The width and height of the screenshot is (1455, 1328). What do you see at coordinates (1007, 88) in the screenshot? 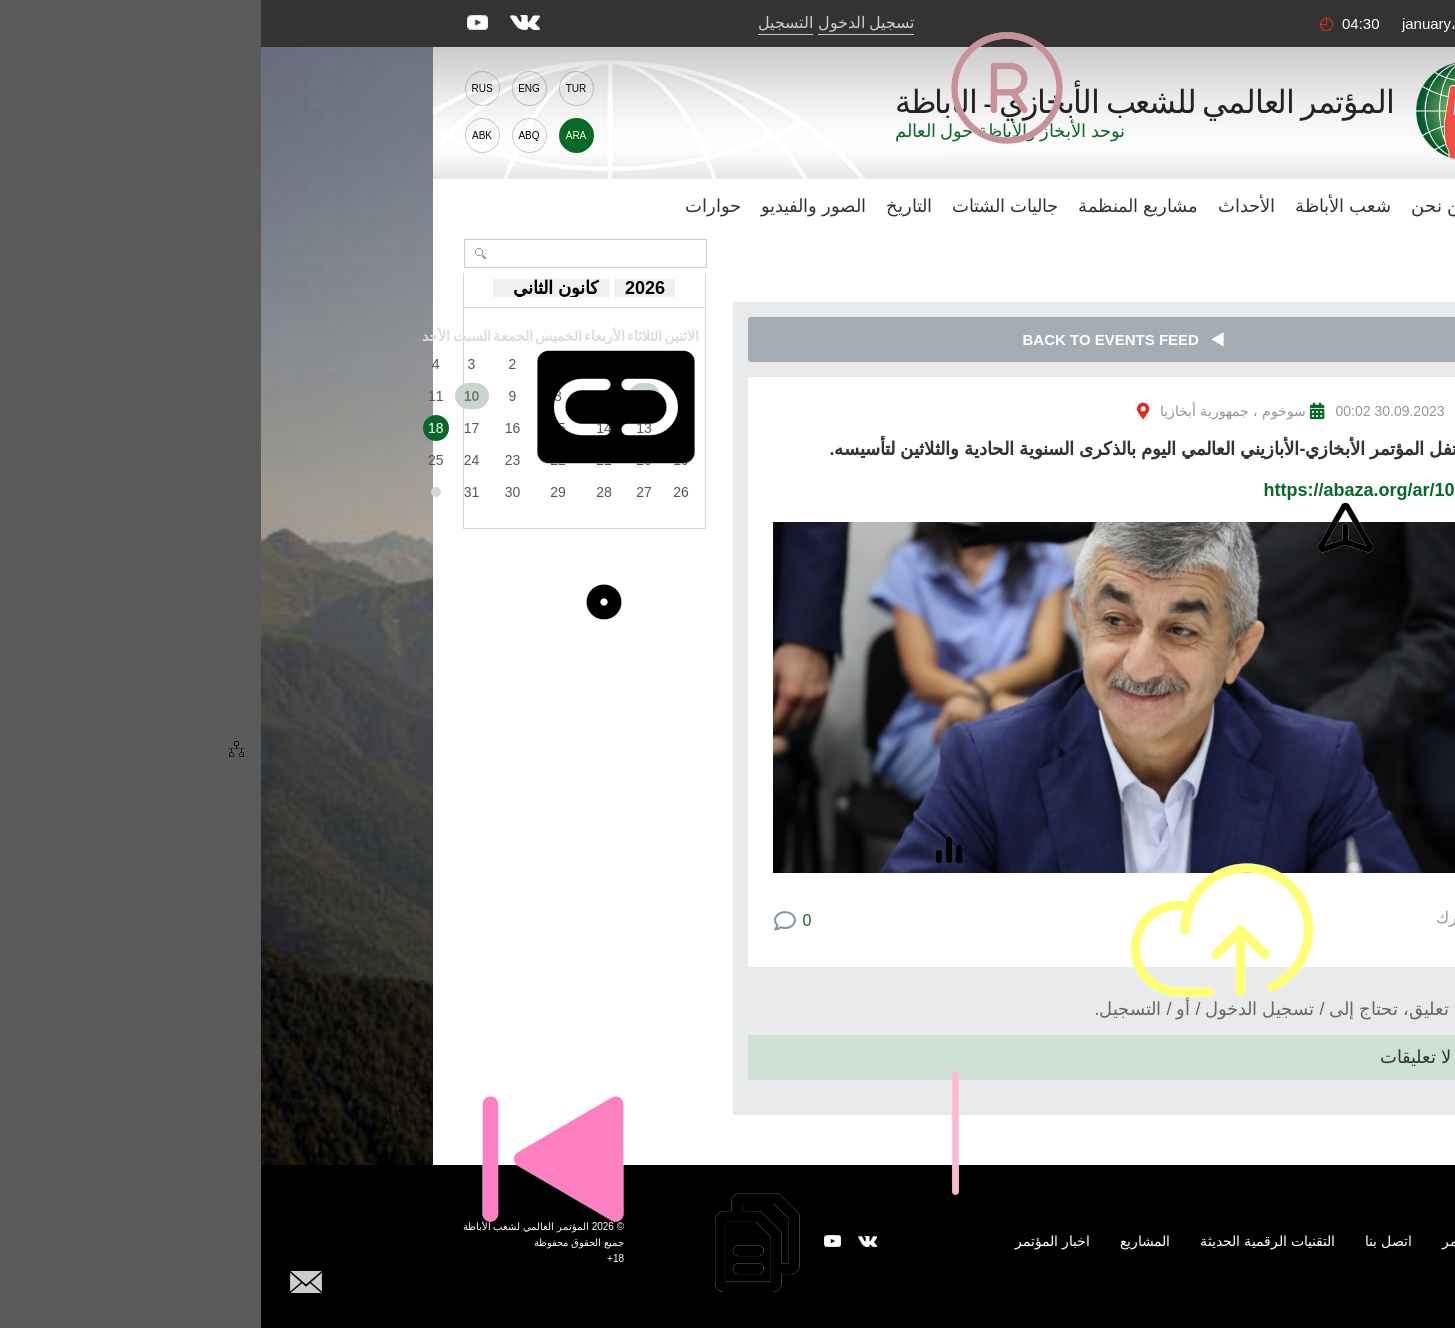
I see `indicates a registered trademark symbol` at bounding box center [1007, 88].